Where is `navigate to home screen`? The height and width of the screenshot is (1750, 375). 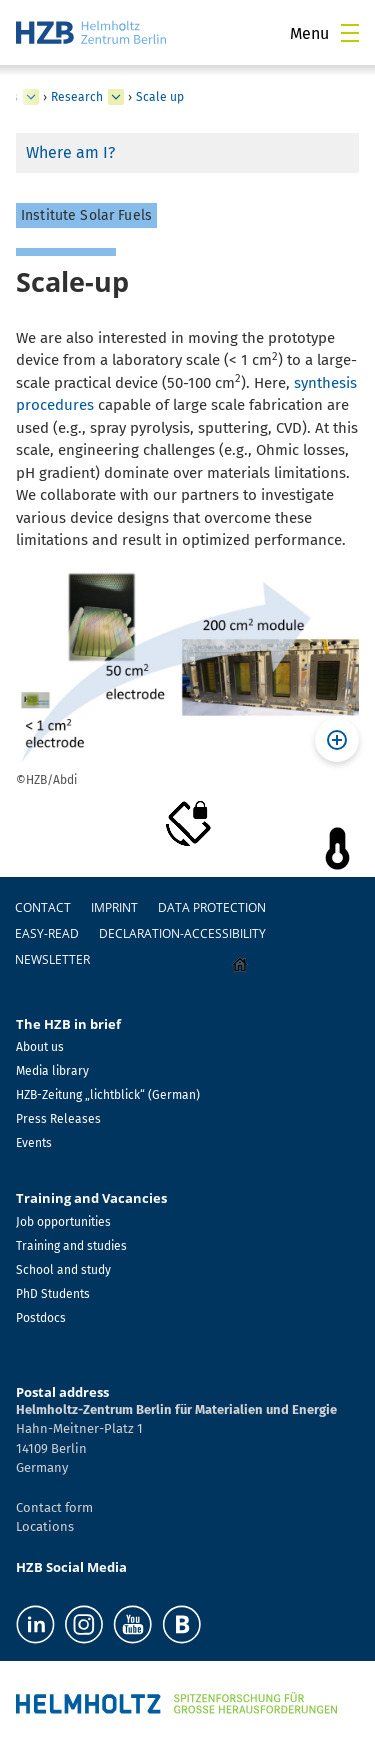 navigate to home screen is located at coordinates (240, 965).